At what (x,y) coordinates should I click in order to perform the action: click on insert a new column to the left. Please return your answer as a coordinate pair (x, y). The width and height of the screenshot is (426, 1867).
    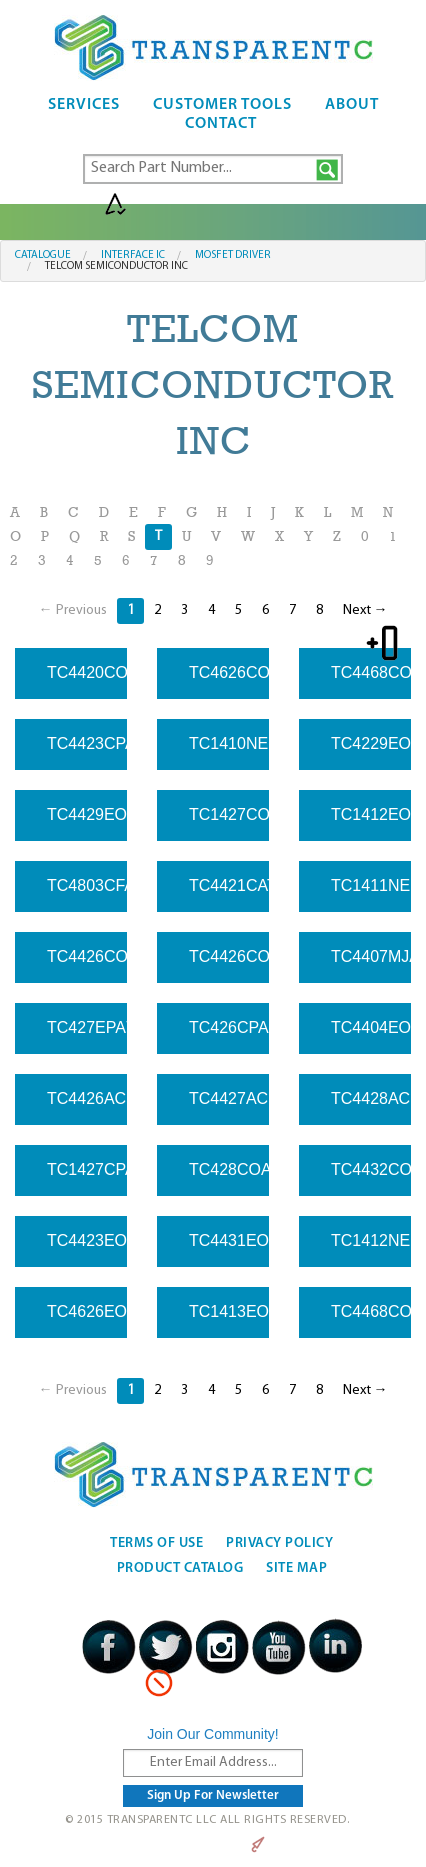
    Looking at the image, I should click on (382, 643).